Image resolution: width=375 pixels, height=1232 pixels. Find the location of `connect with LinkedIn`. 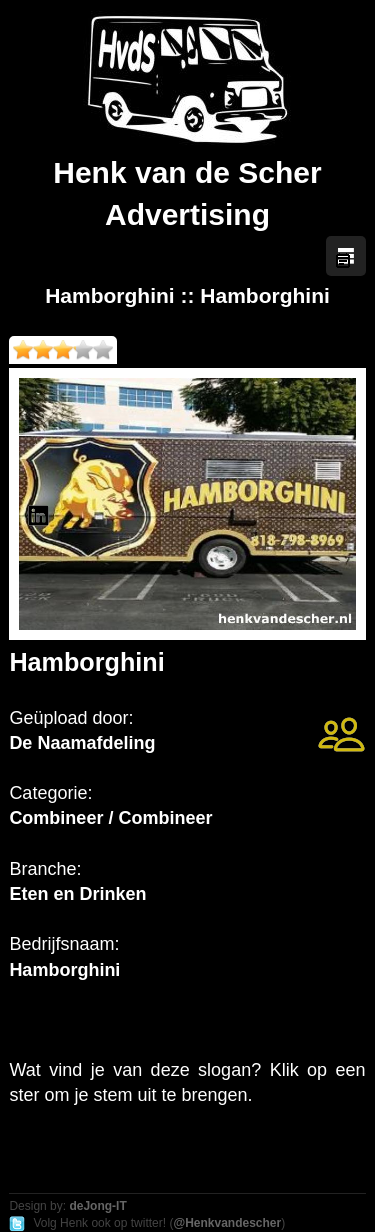

connect with LinkedIn is located at coordinates (38, 515).